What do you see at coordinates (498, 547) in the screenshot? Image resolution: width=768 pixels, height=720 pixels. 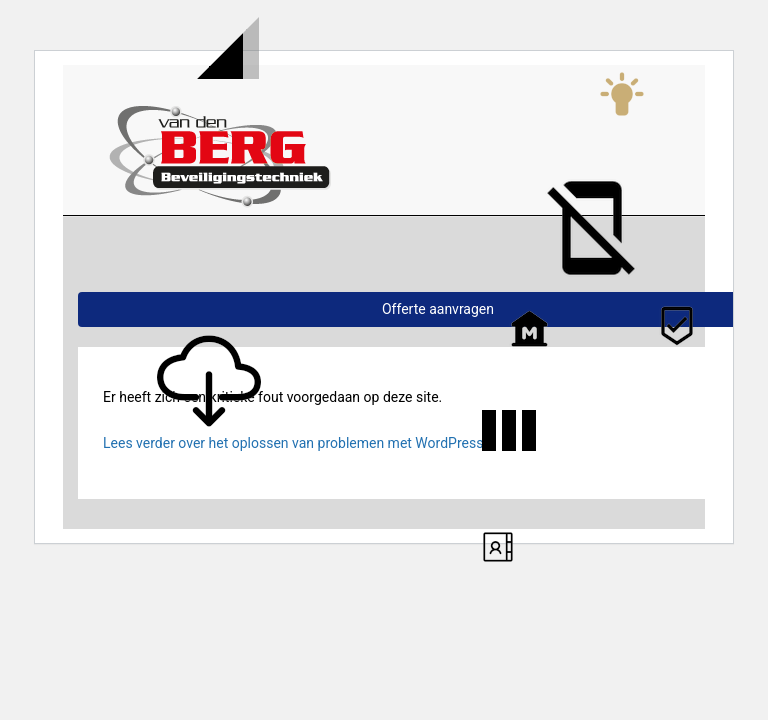 I see `open your contacts or address book` at bounding box center [498, 547].